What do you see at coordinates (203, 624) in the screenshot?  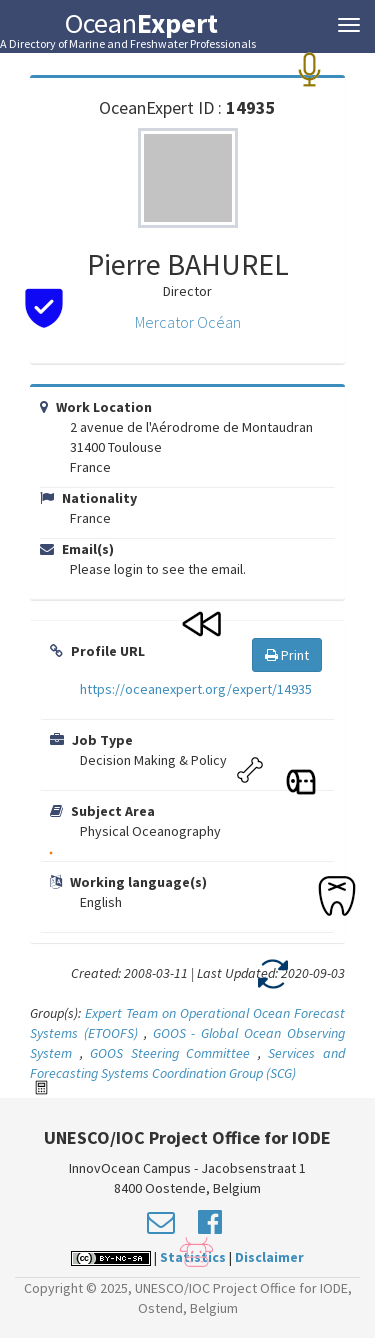 I see `rewind media or skip backward` at bounding box center [203, 624].